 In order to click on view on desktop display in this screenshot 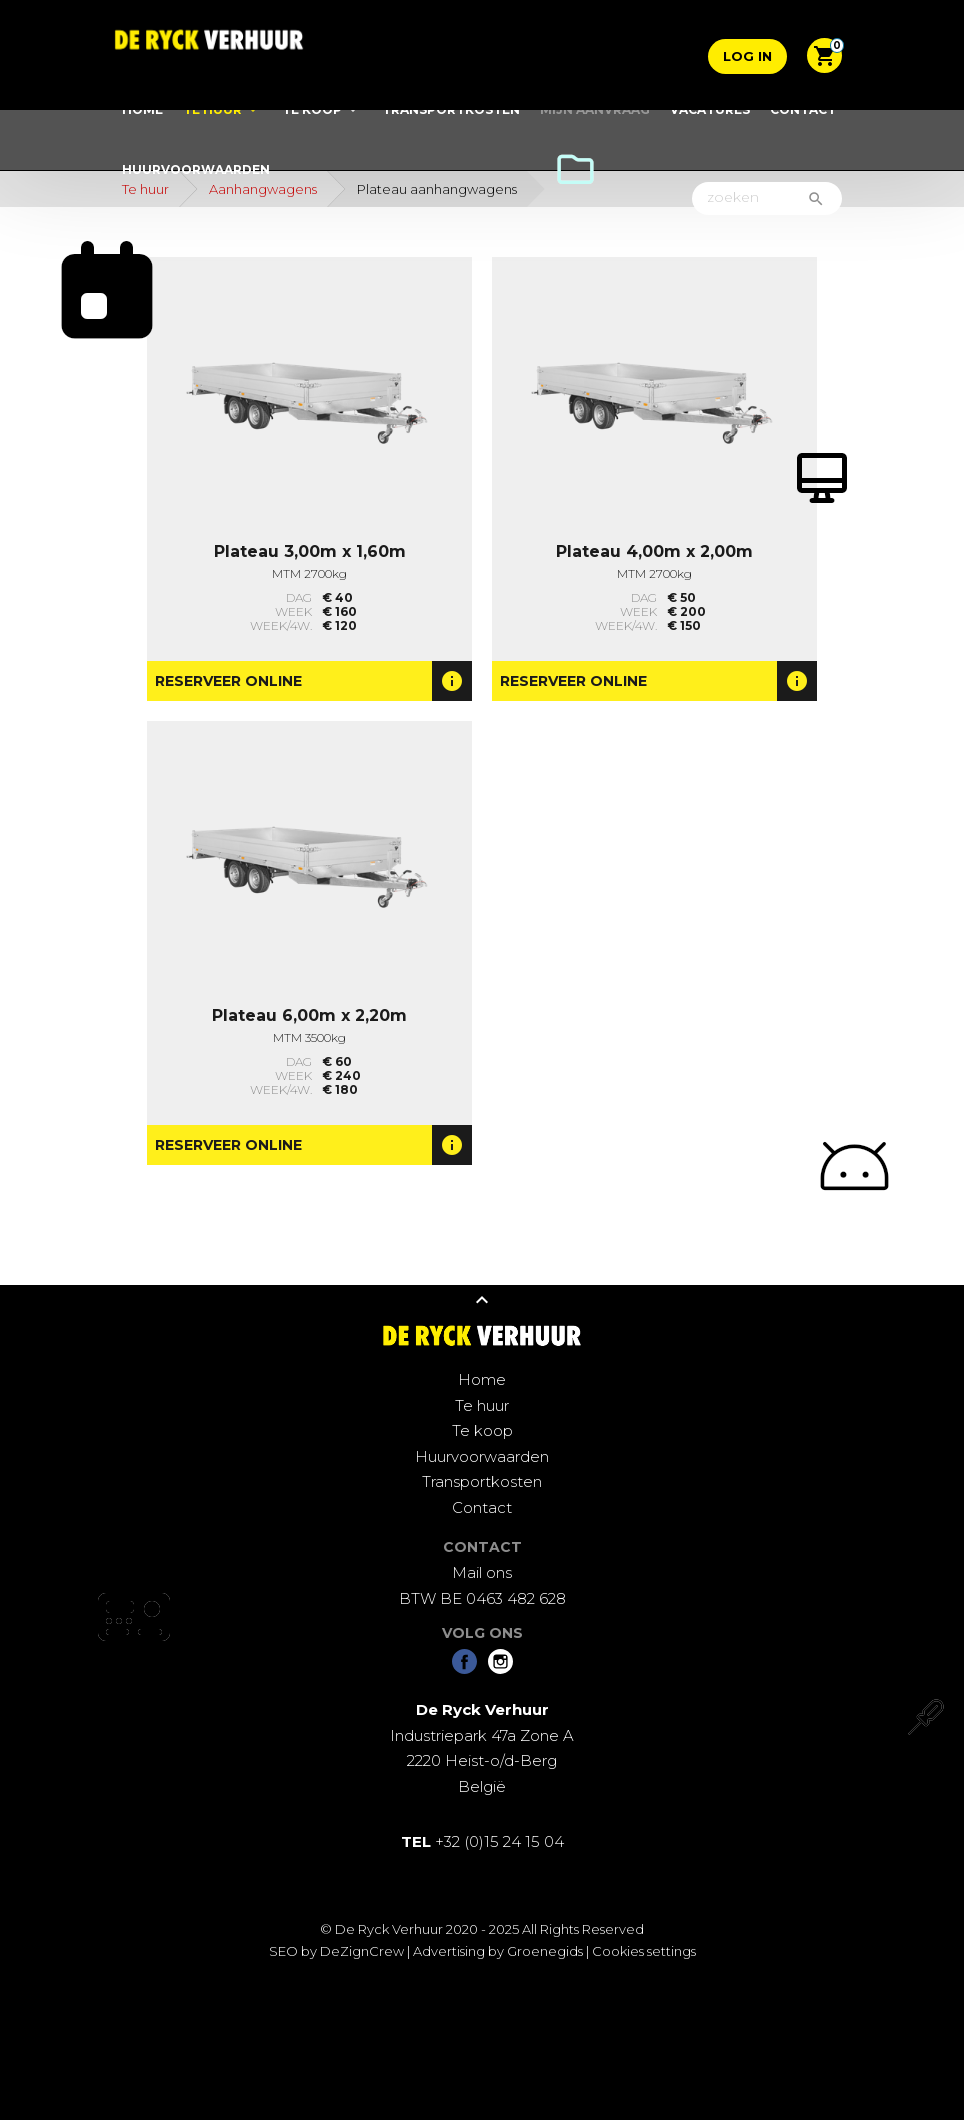, I will do `click(822, 478)`.